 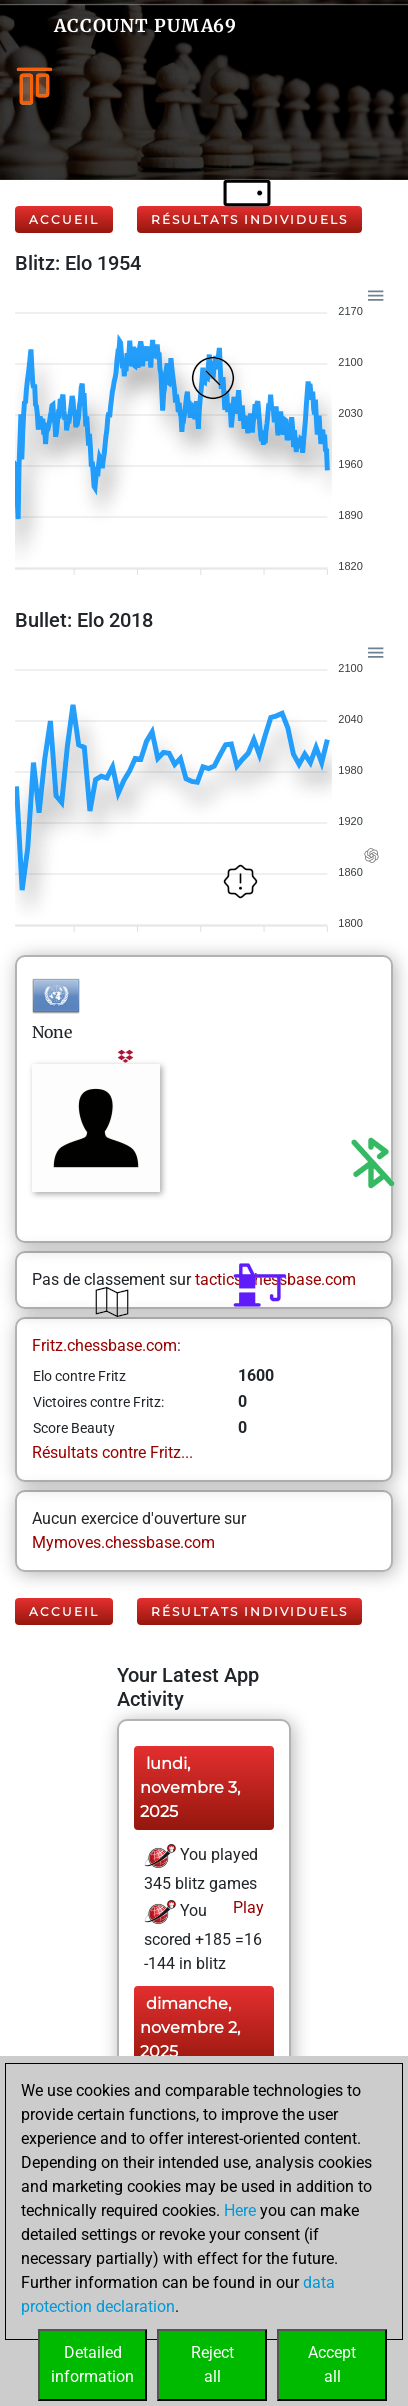 I want to click on access OpenAI services or ChatGPT, so click(x=371, y=855).